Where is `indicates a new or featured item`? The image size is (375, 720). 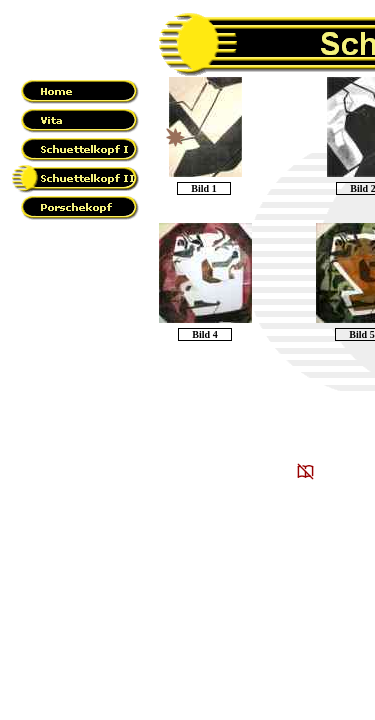
indicates a new or featured item is located at coordinates (175, 137).